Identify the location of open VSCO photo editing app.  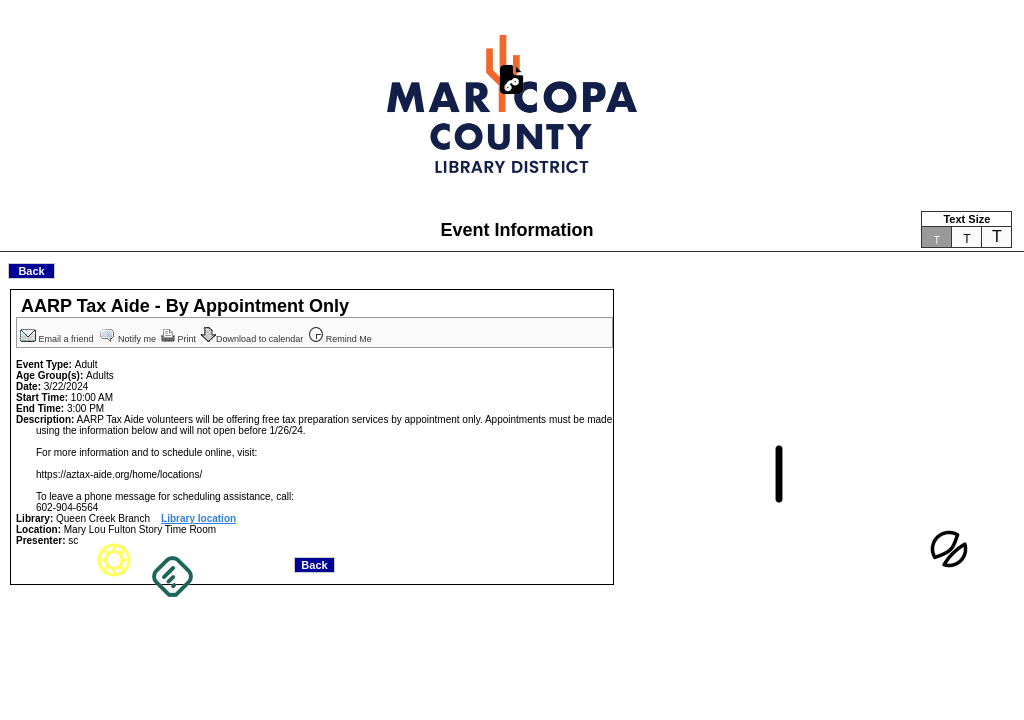
(114, 560).